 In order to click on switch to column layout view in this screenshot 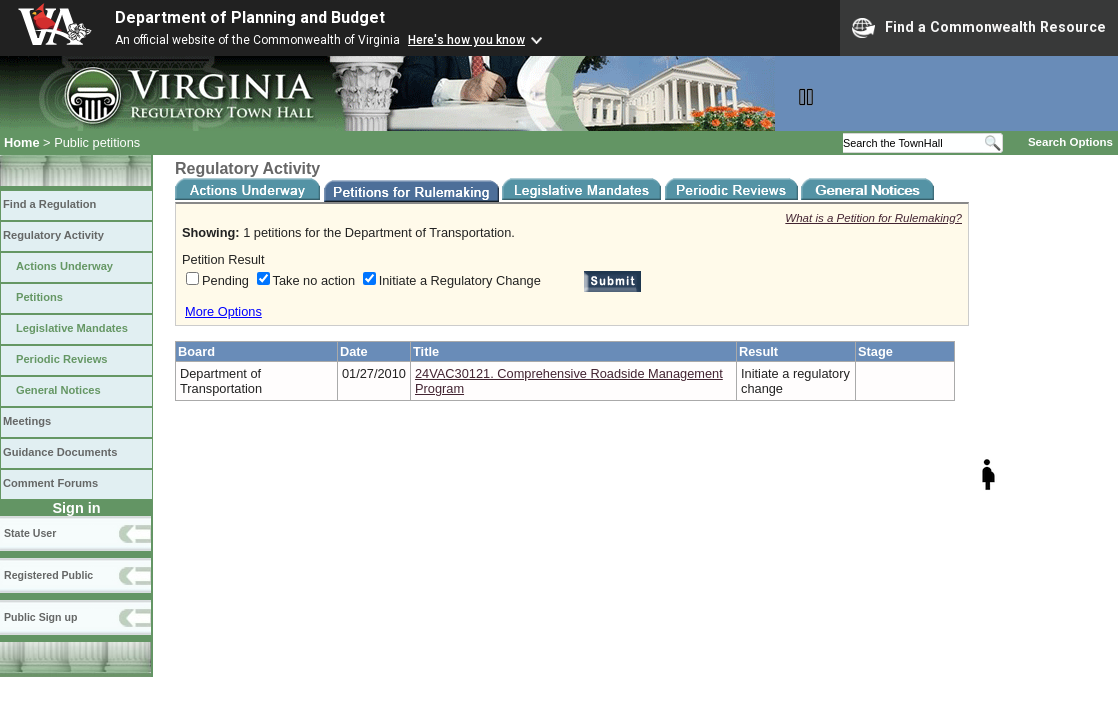, I will do `click(806, 97)`.